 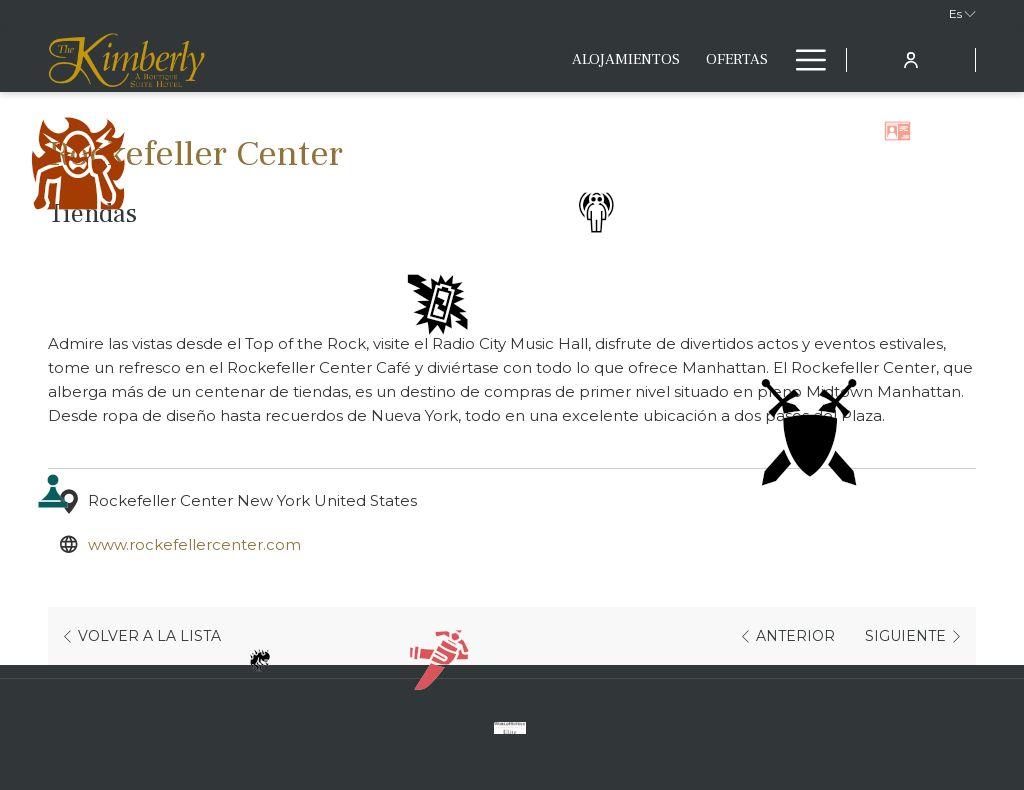 I want to click on view your profile or identification details, so click(x=897, y=130).